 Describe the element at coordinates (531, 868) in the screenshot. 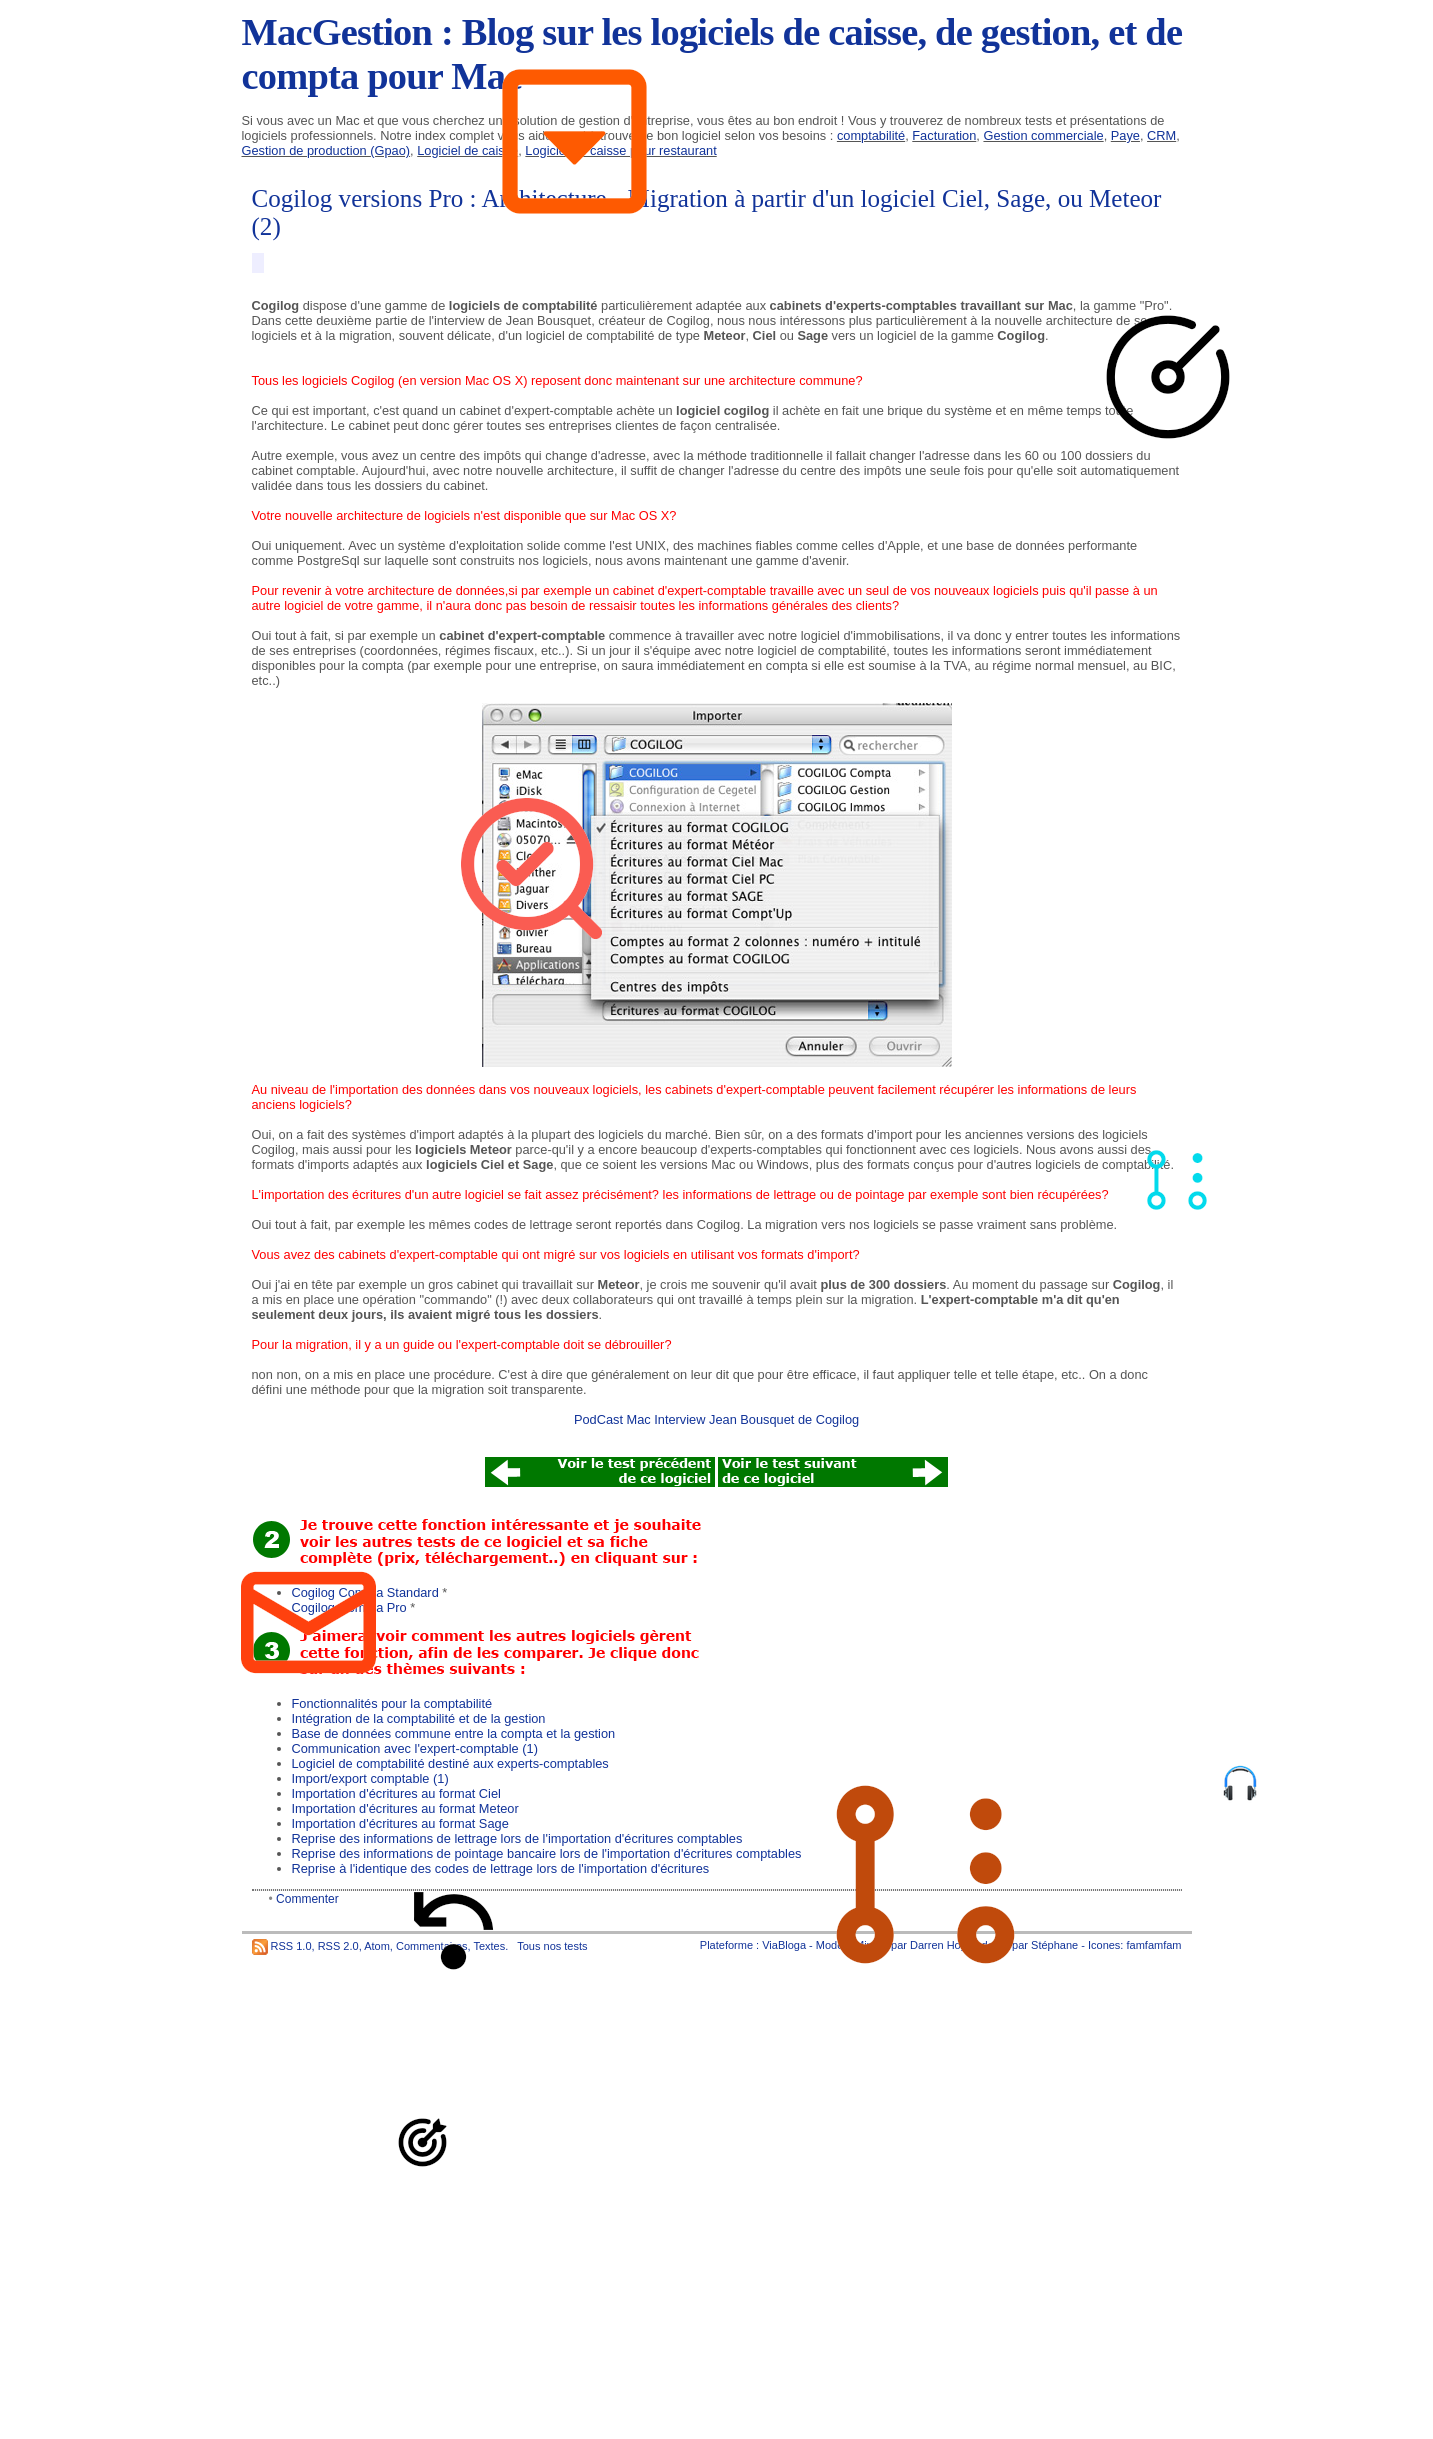

I see `code scan completed successfully` at that location.